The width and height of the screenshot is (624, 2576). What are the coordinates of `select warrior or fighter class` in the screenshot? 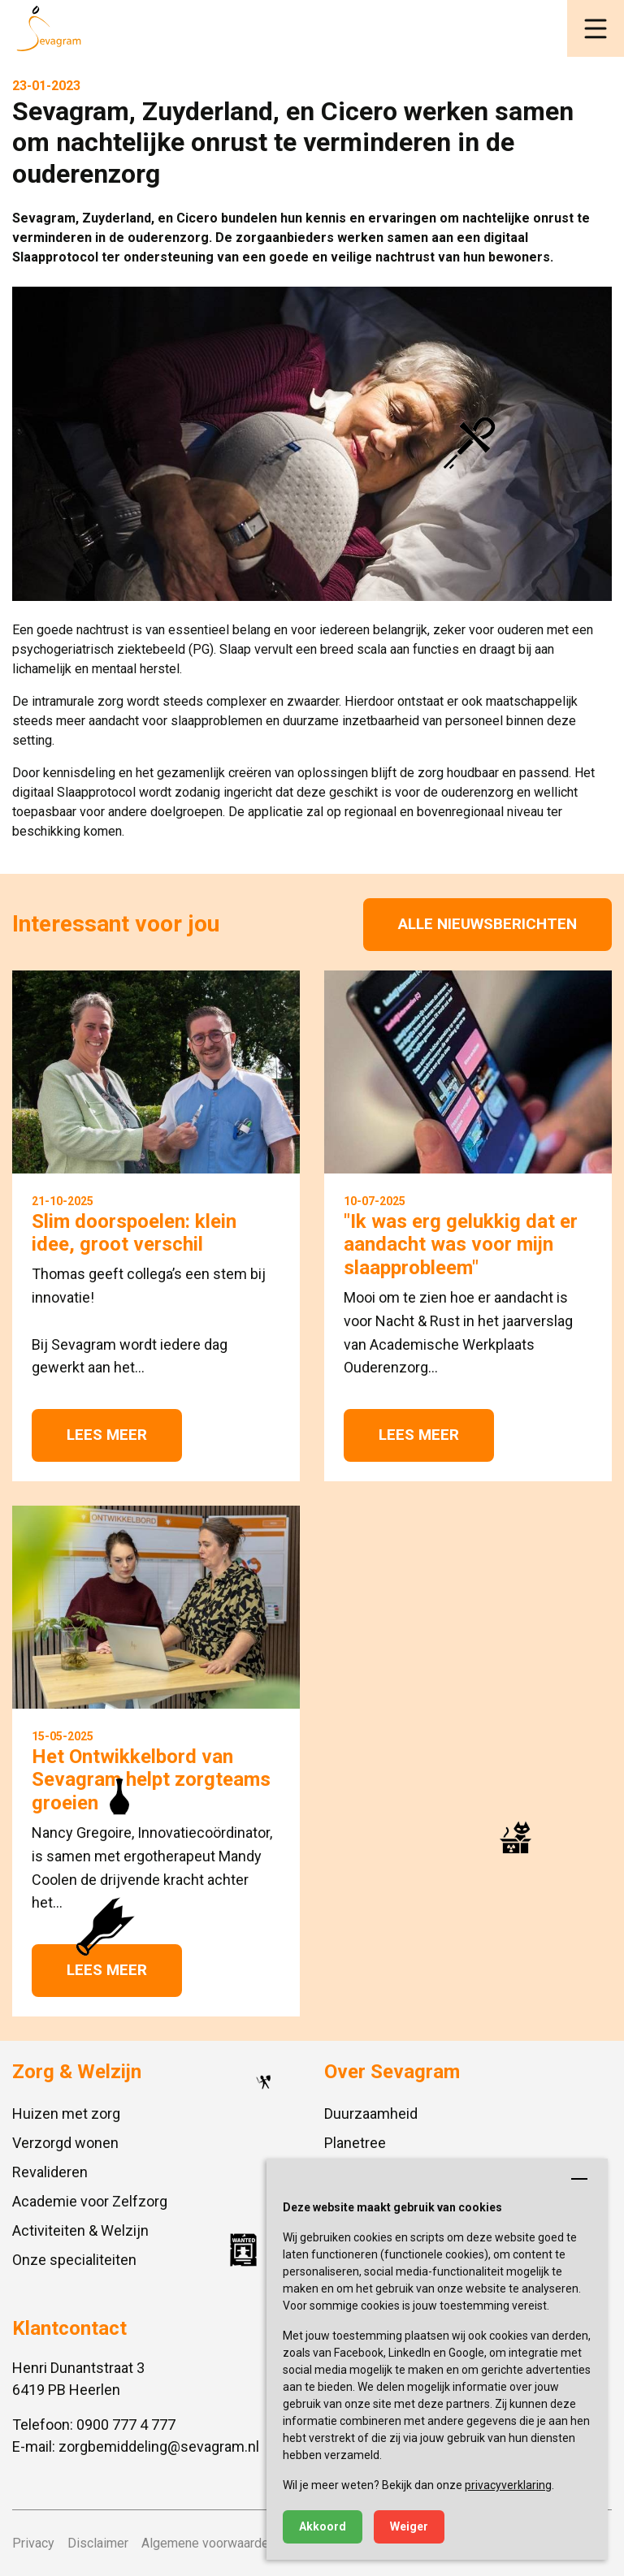 It's located at (263, 2081).